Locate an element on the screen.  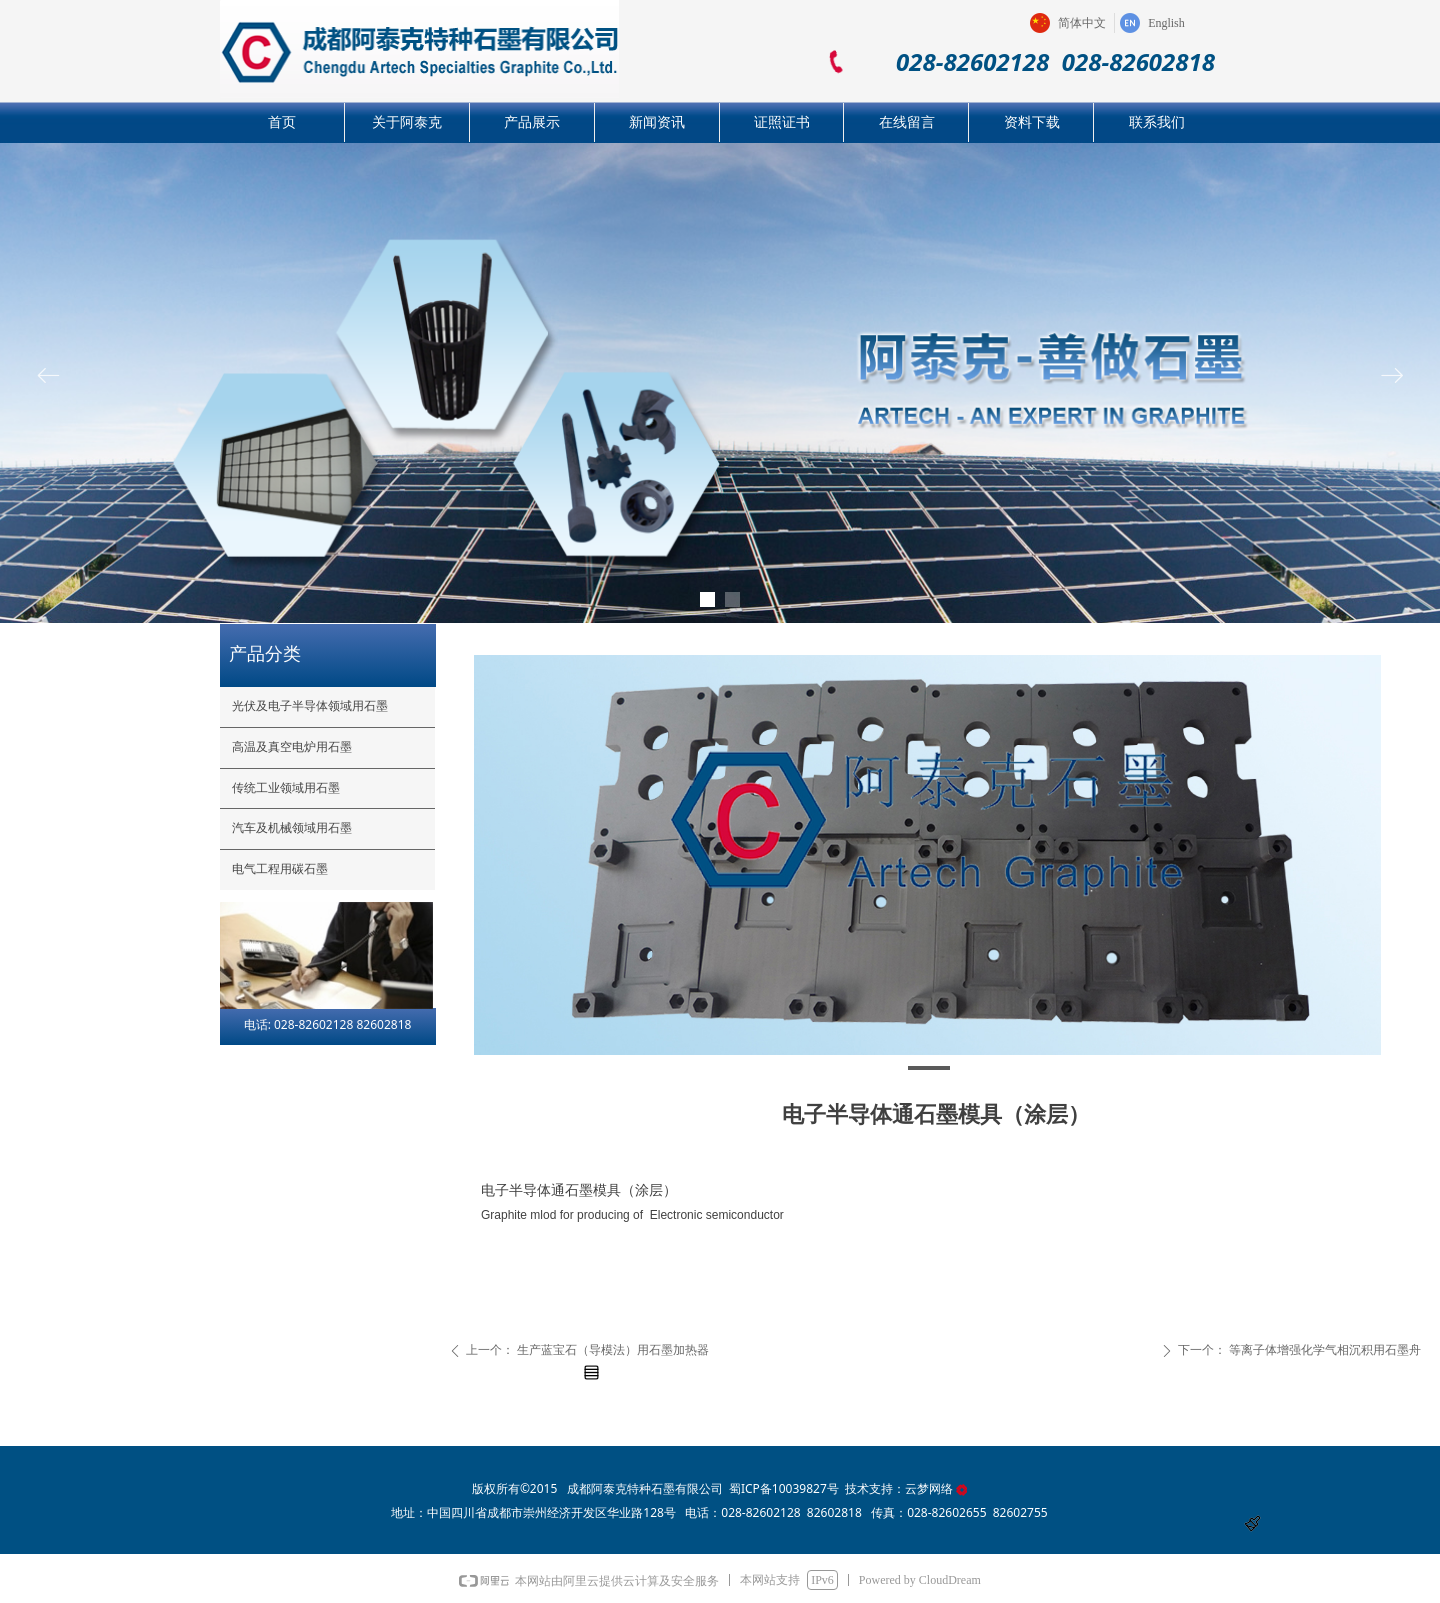
customize appearance or theme settings is located at coordinates (1252, 1523).